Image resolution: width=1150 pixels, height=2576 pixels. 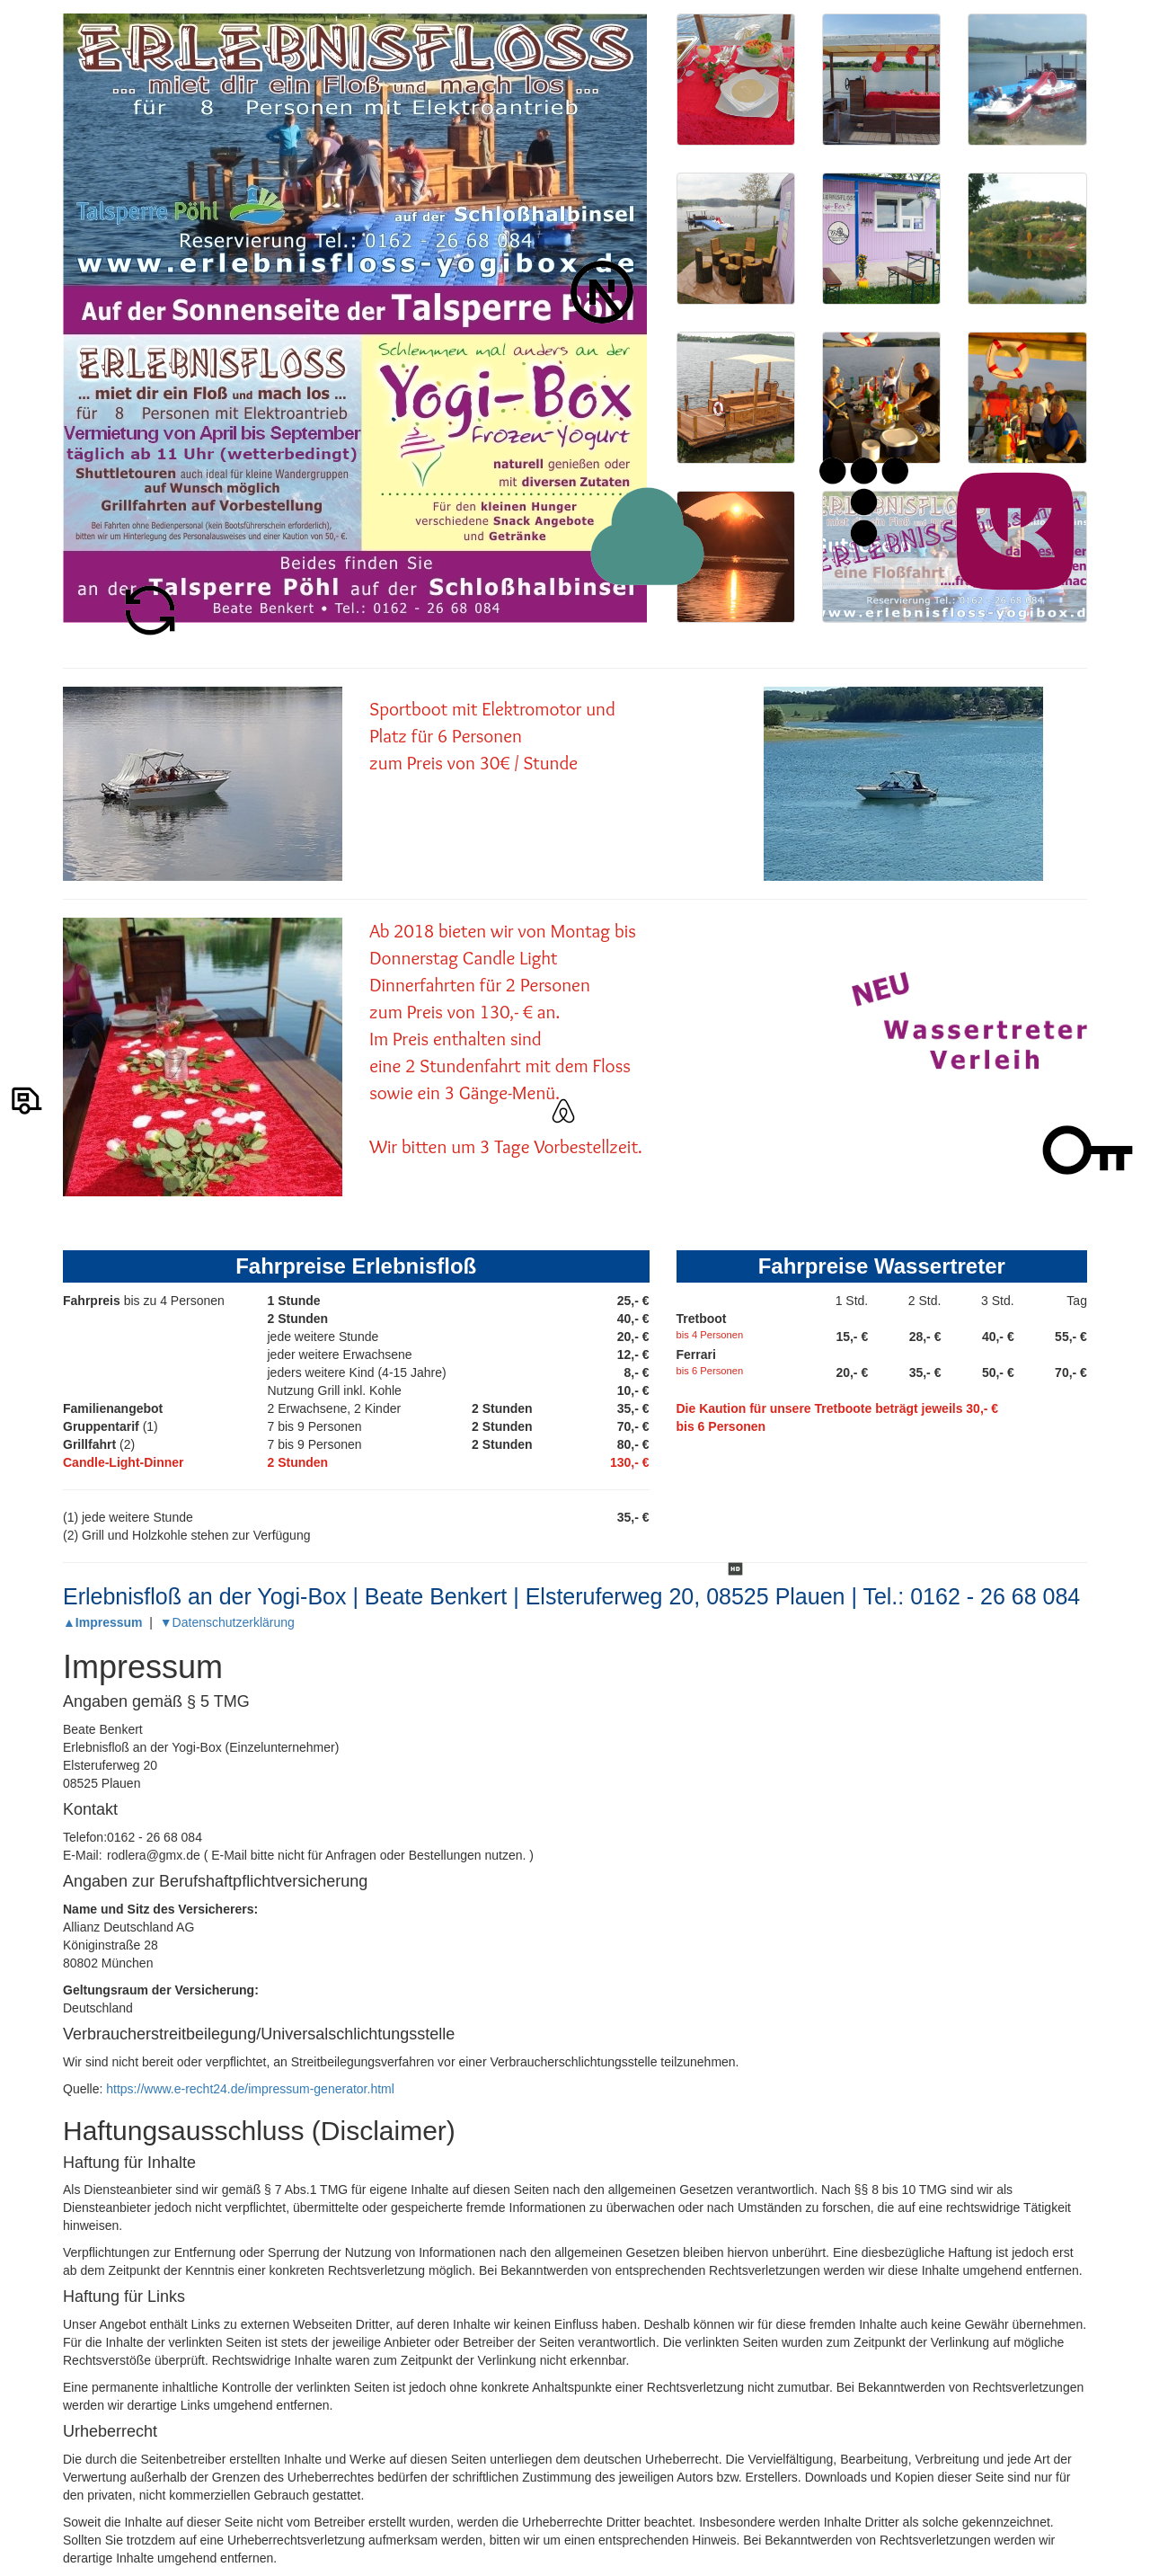 I want to click on telefonica brand logo, so click(x=863, y=502).